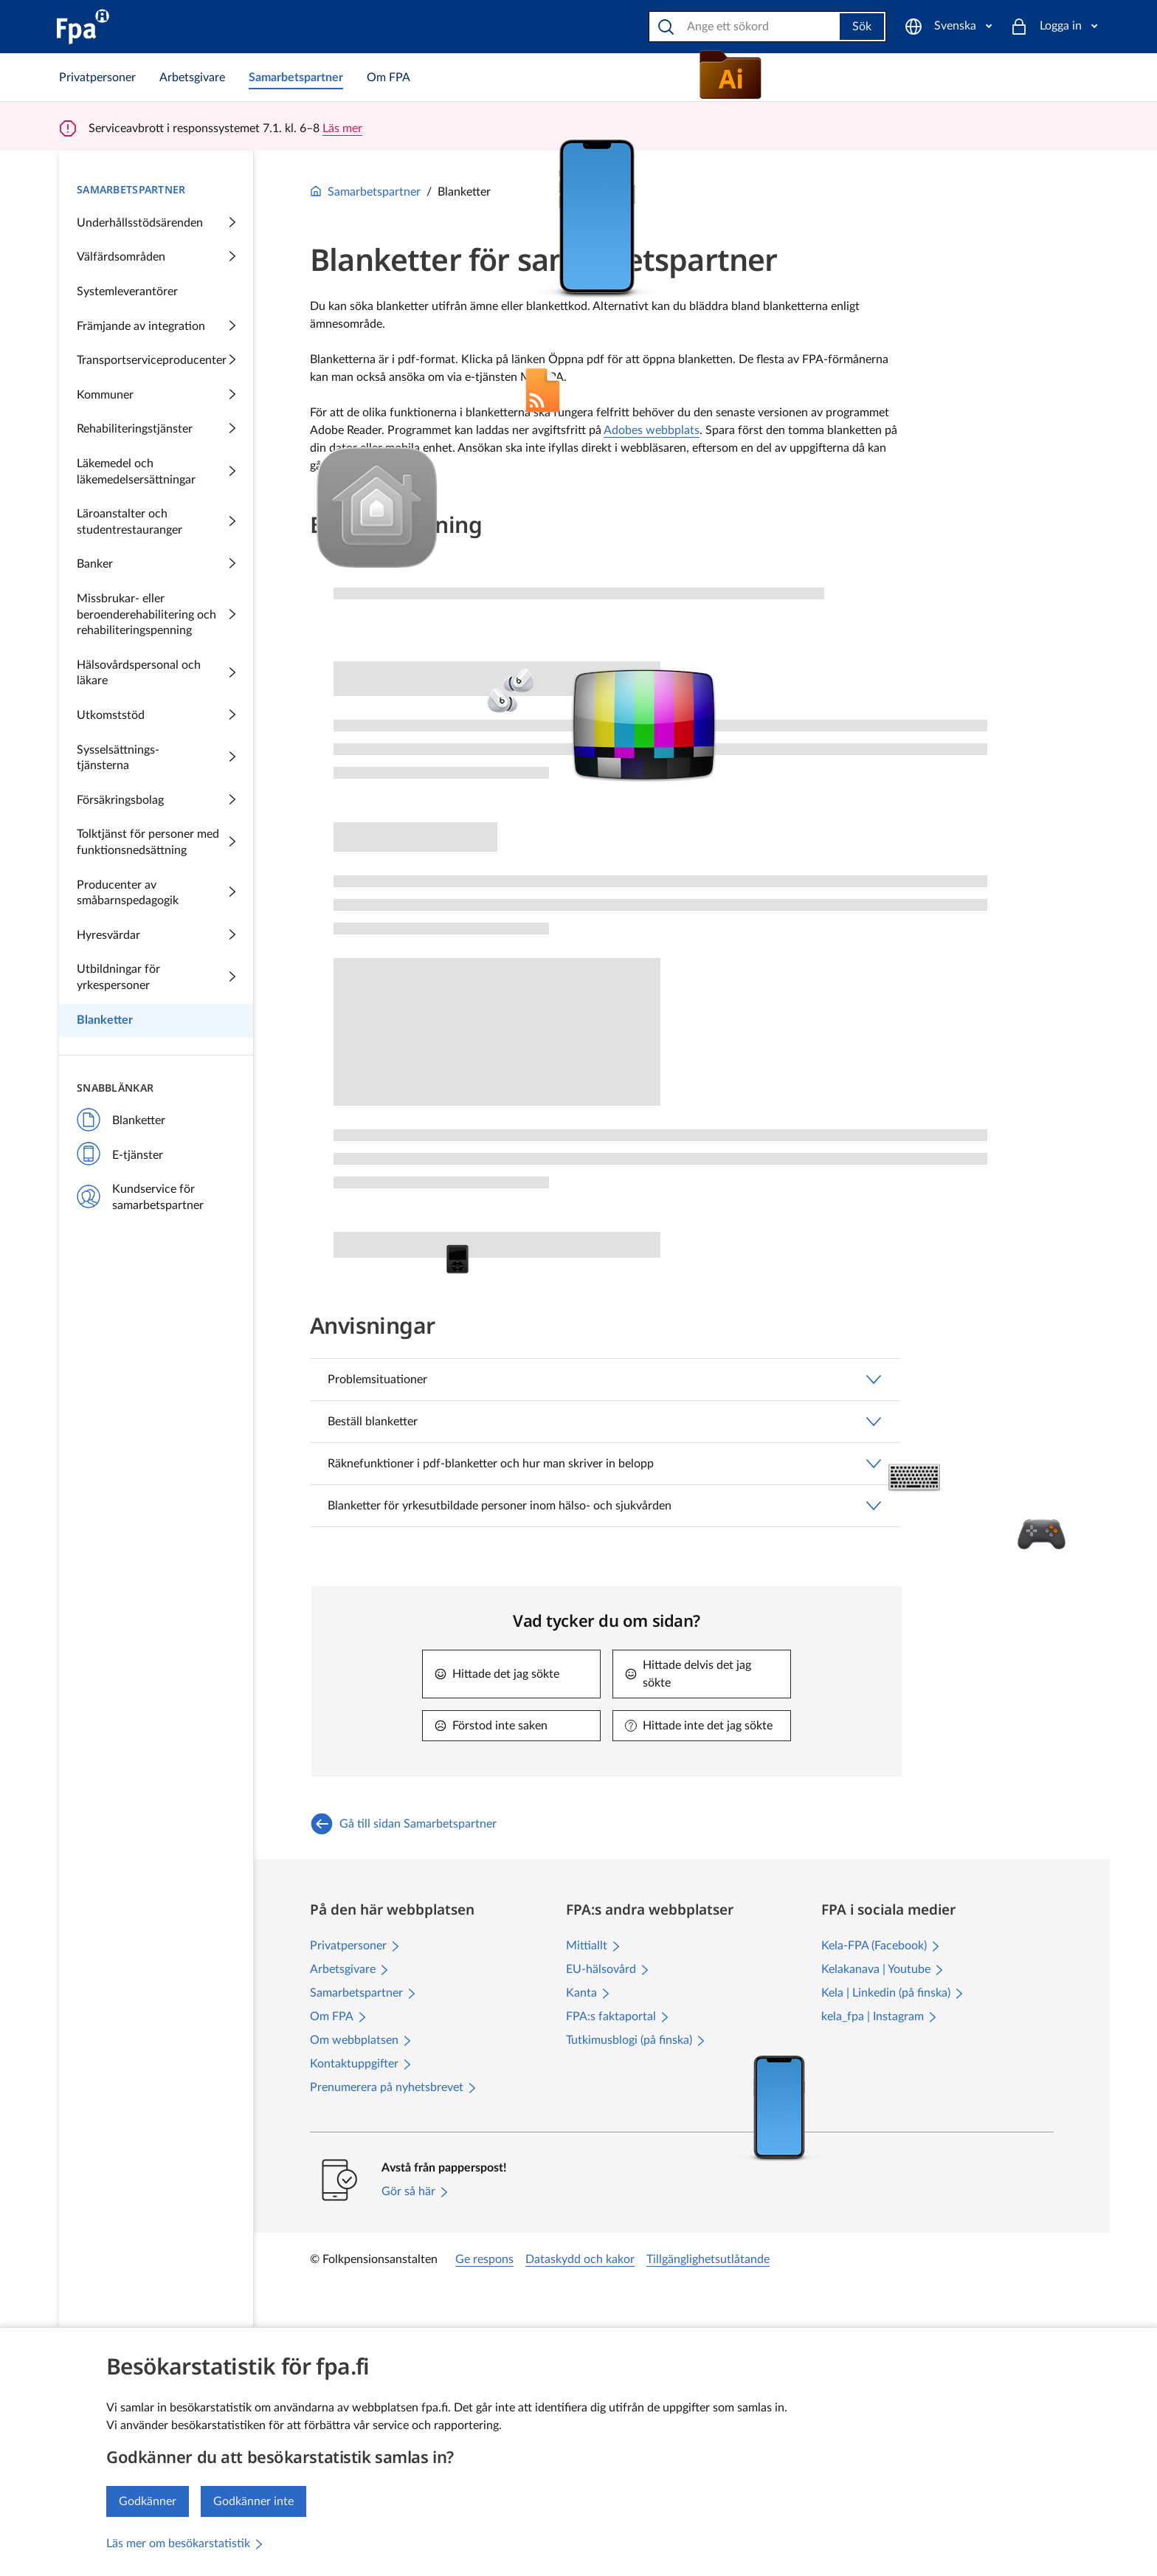 This screenshot has height=2576, width=1157. I want to click on connect beats wireless earbuds via bluetooth, so click(511, 691).